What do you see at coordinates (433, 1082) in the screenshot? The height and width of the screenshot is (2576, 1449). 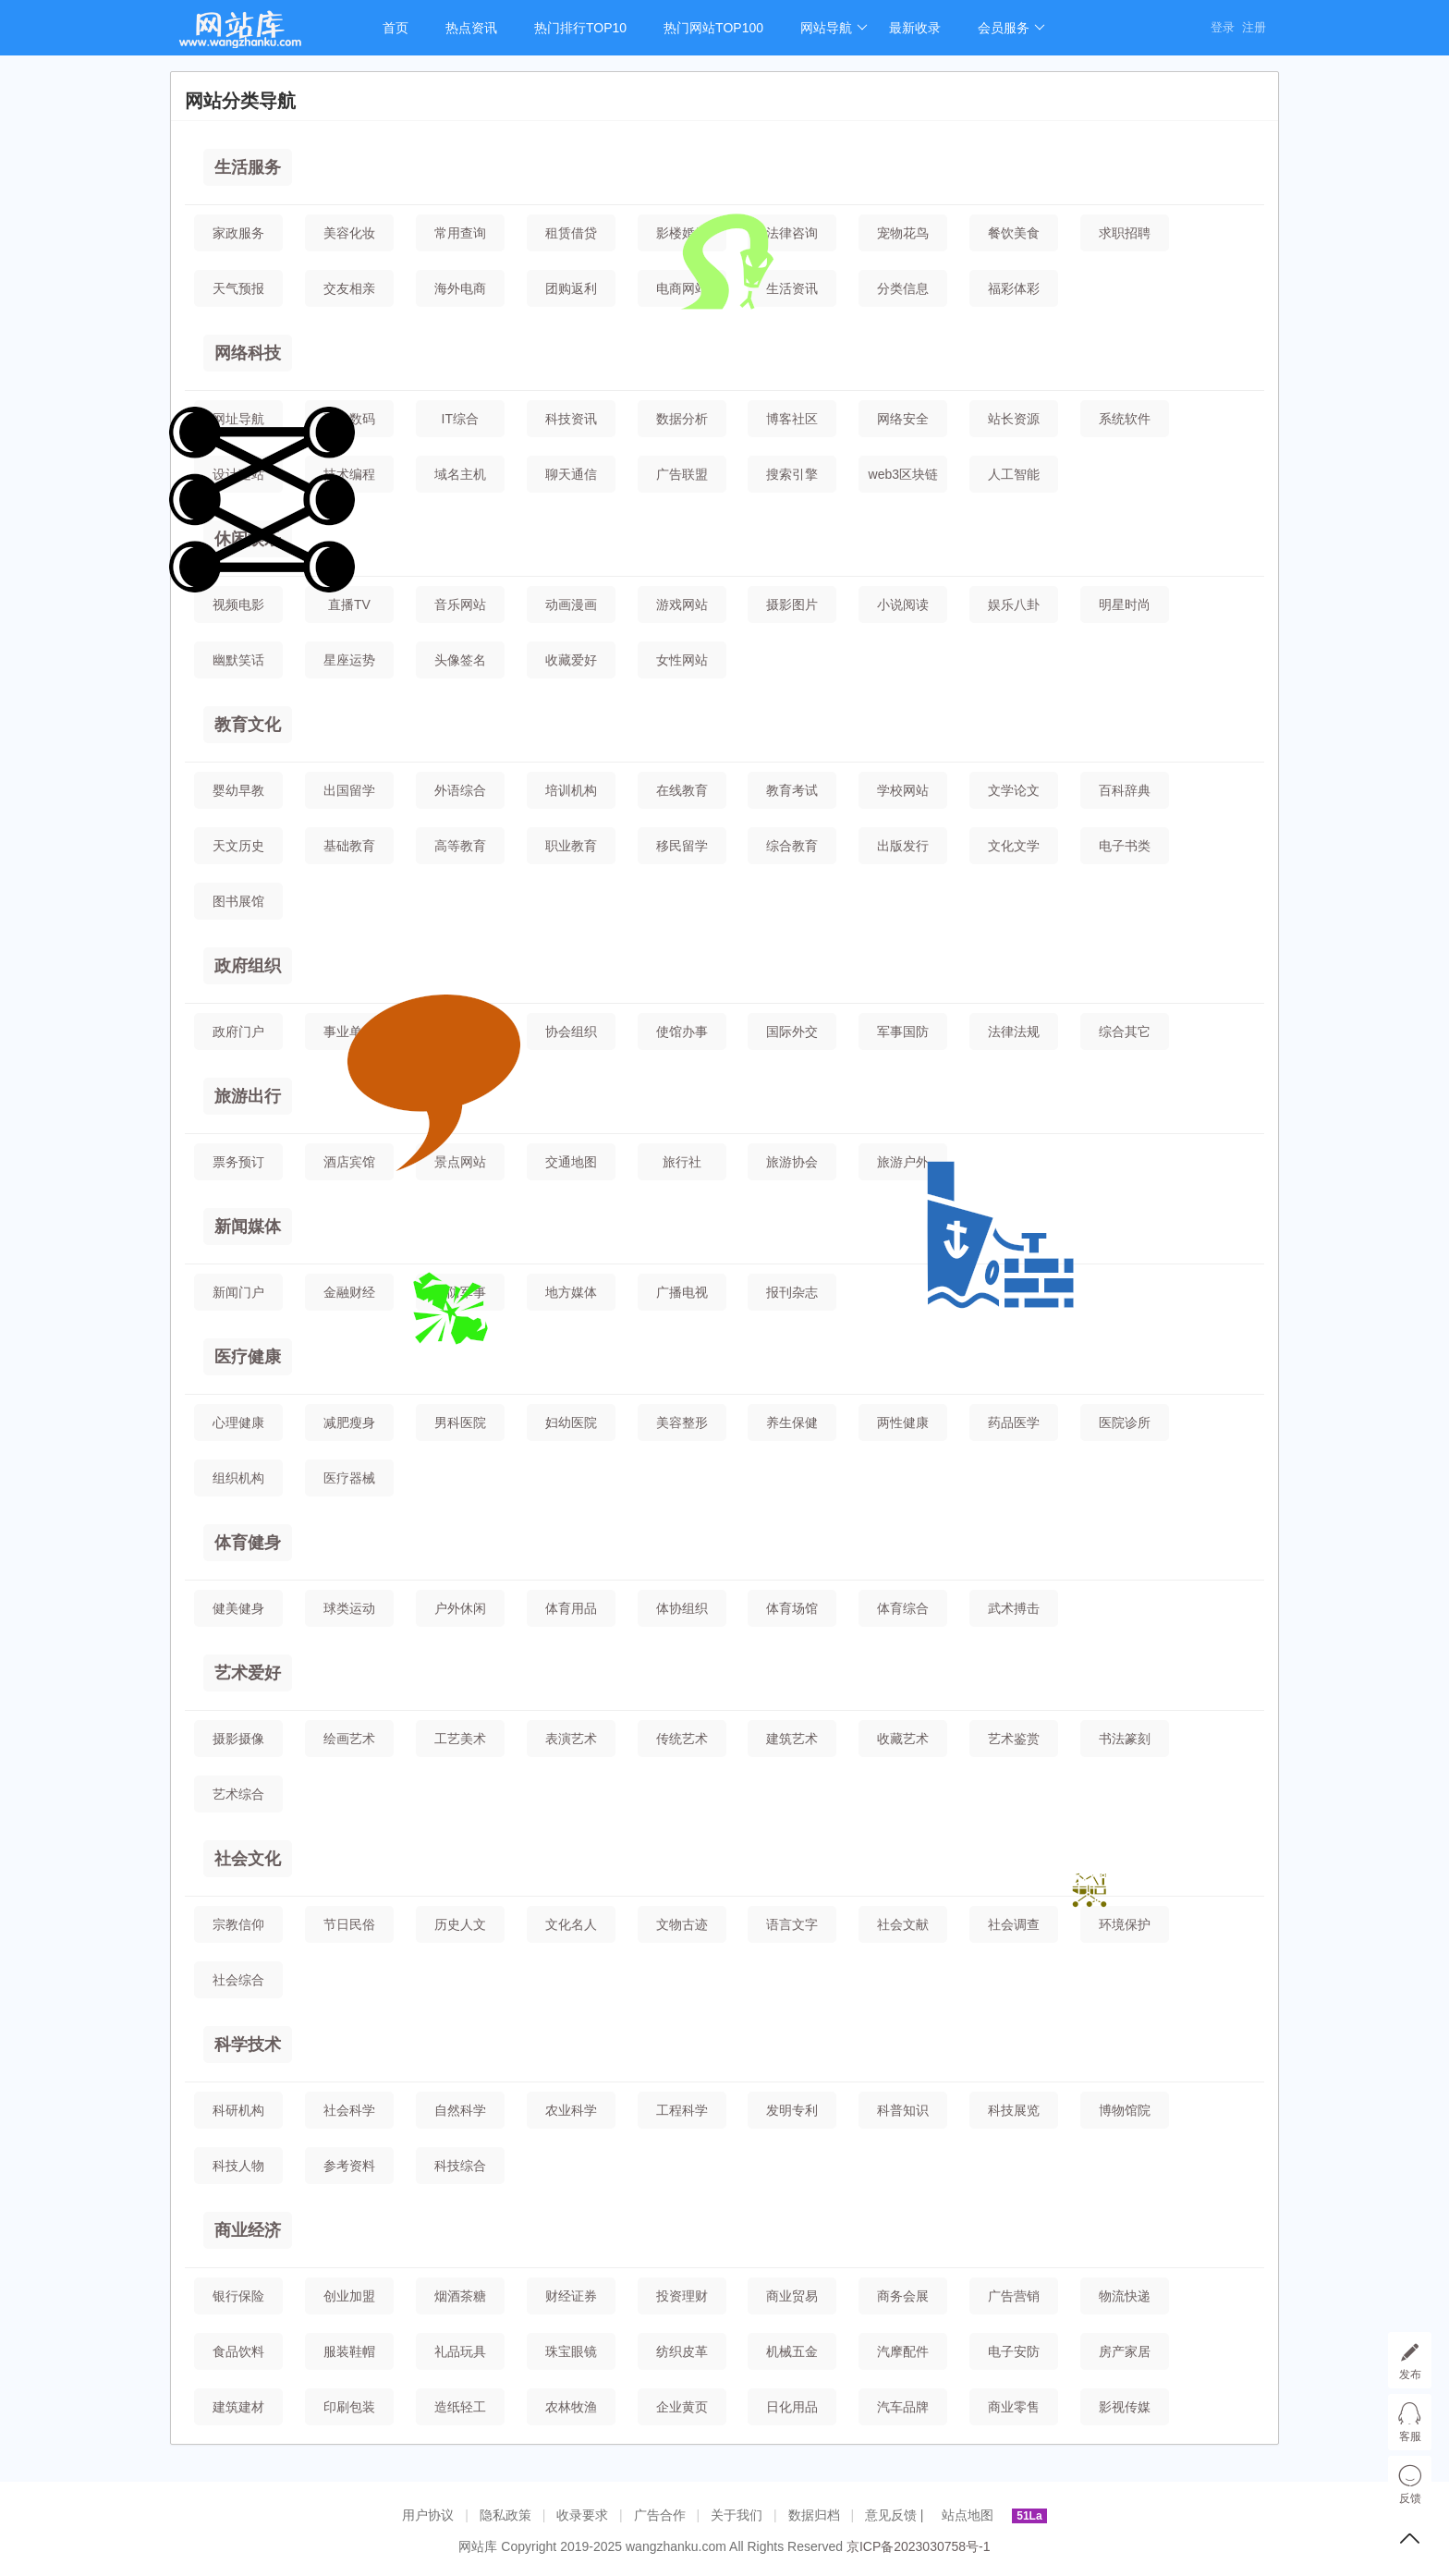 I see `open chat or messaging feature` at bounding box center [433, 1082].